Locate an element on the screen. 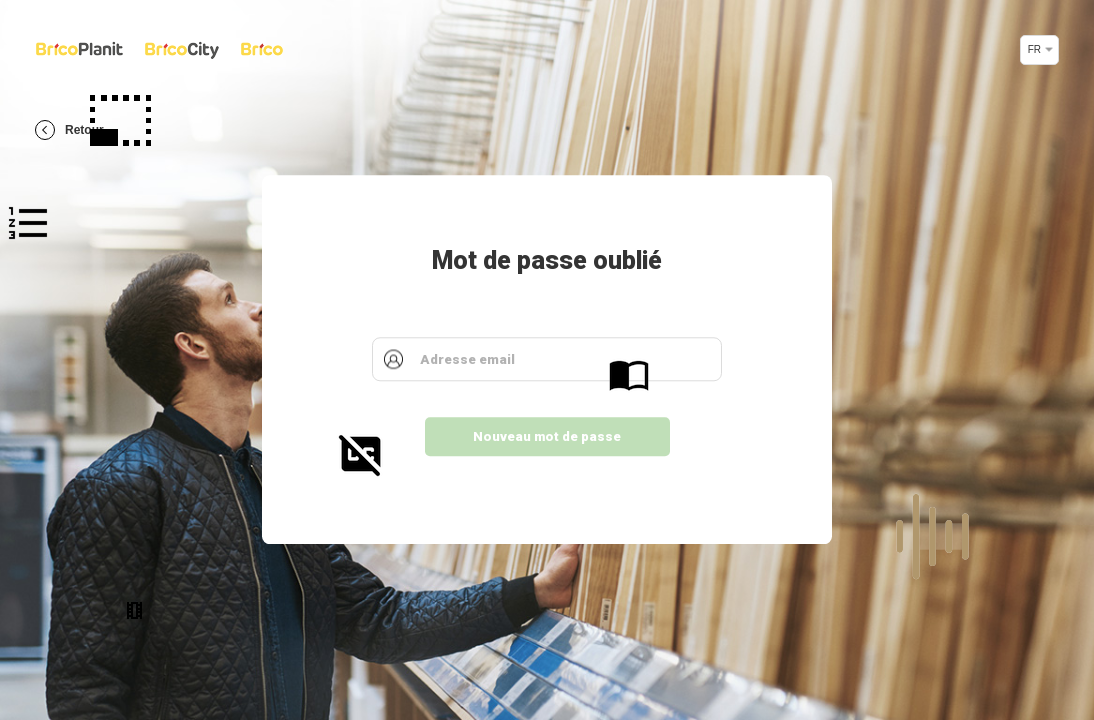  create a numbered list is located at coordinates (29, 223).